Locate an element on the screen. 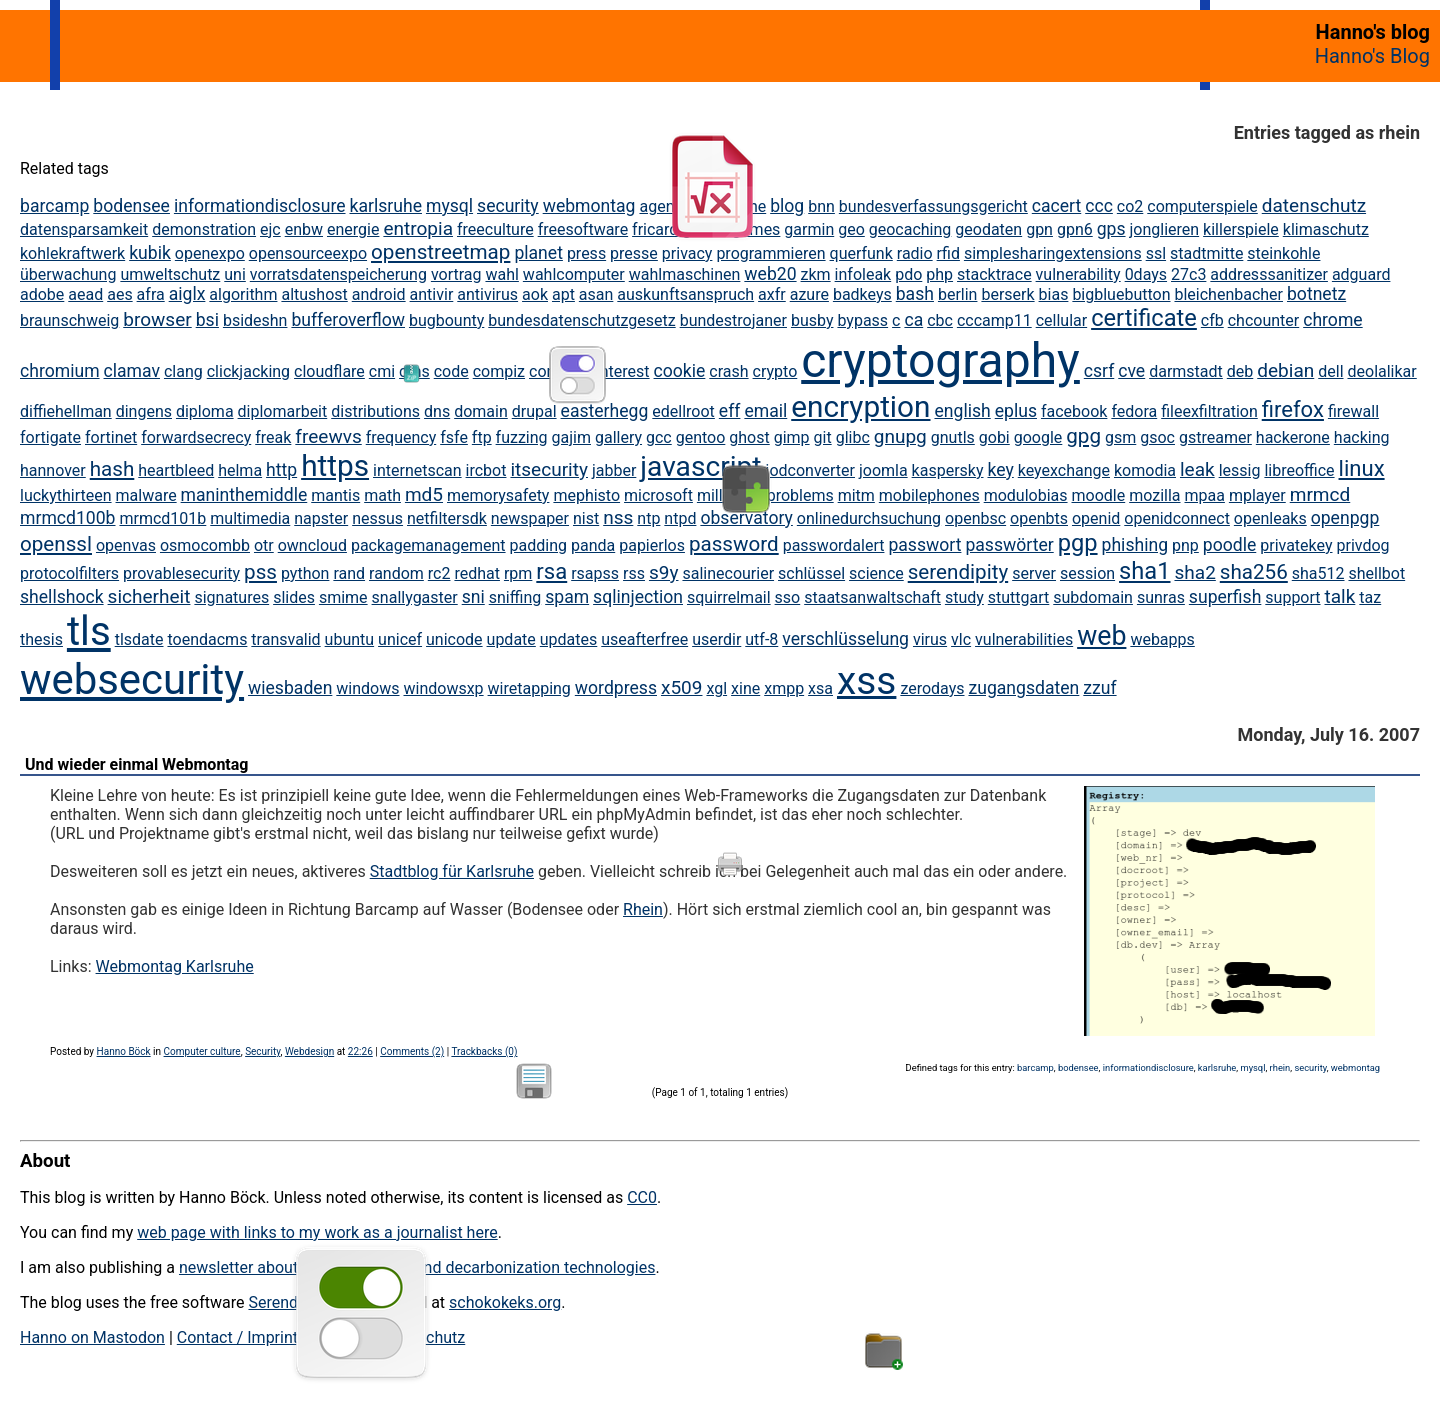 This screenshot has width=1440, height=1403. open gnome tweaks to customize desktop settings is located at coordinates (361, 1313).